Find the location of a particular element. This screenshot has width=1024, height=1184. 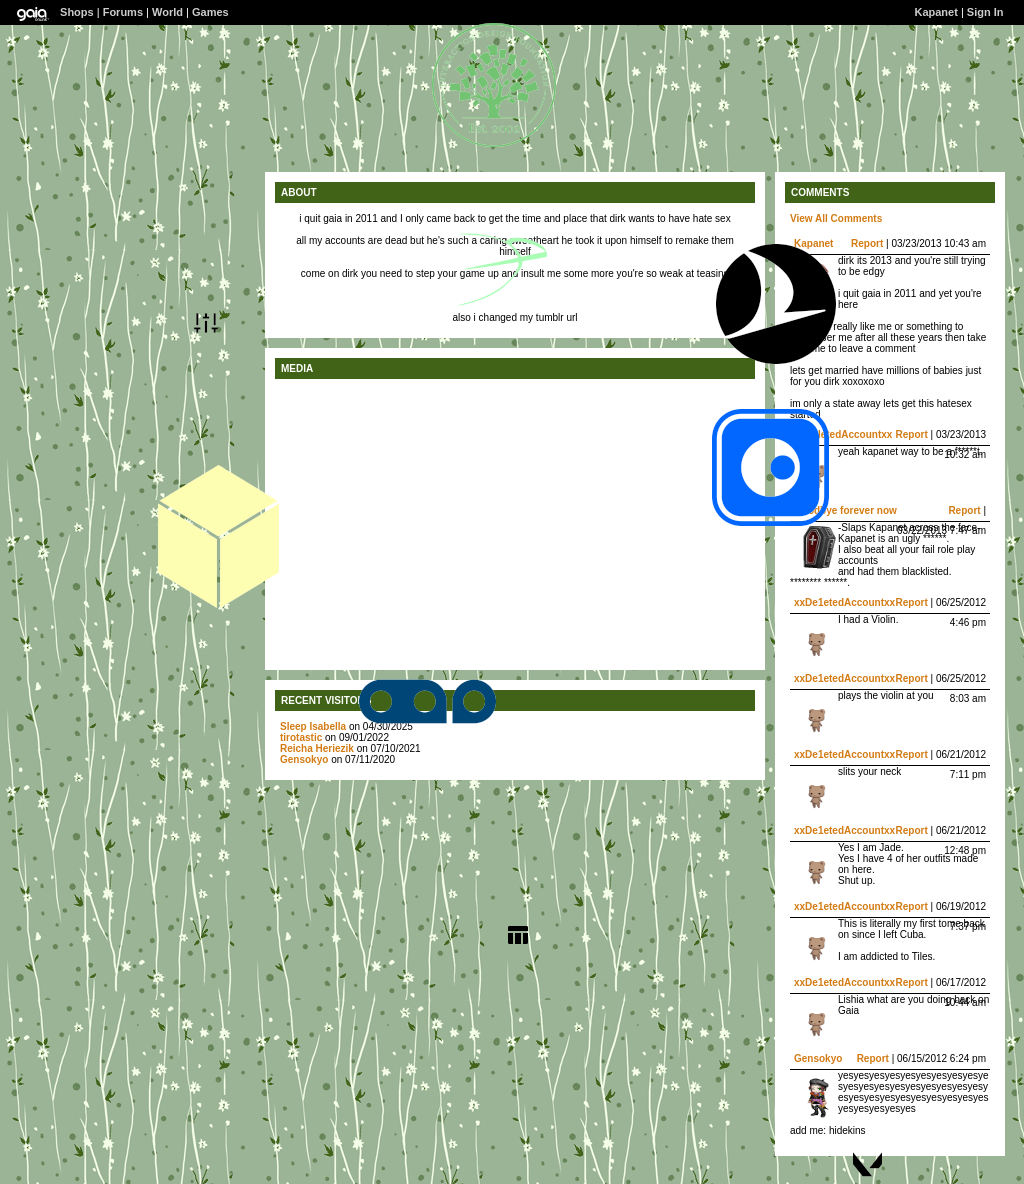

visit the Thangs 3D model platform is located at coordinates (427, 701).